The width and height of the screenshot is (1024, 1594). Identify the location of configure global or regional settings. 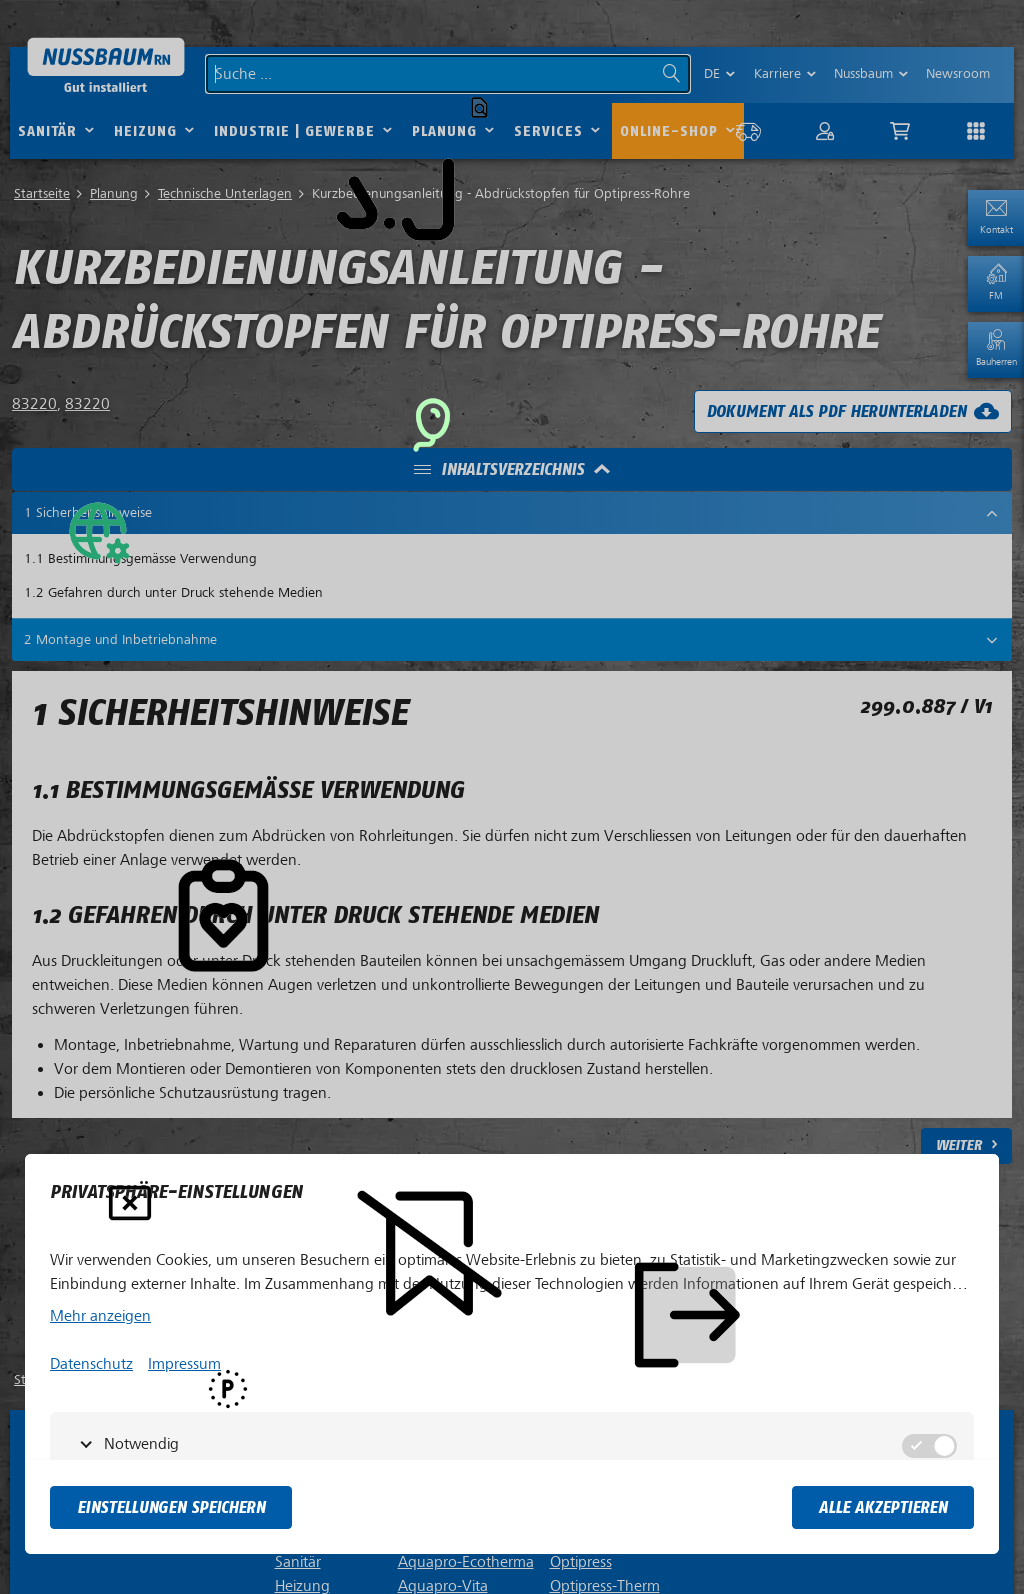
(98, 531).